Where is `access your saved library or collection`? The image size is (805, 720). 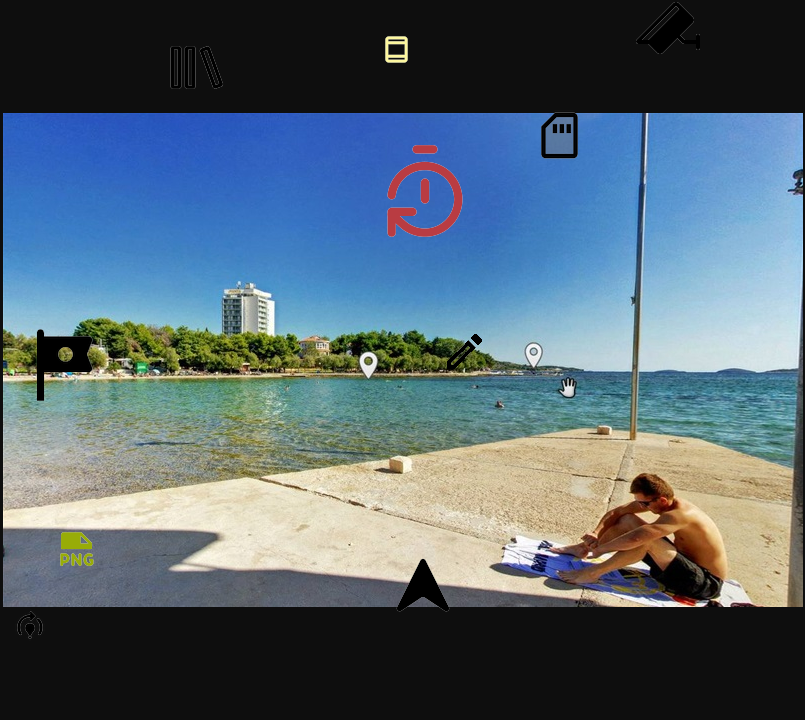 access your saved library or collection is located at coordinates (195, 67).